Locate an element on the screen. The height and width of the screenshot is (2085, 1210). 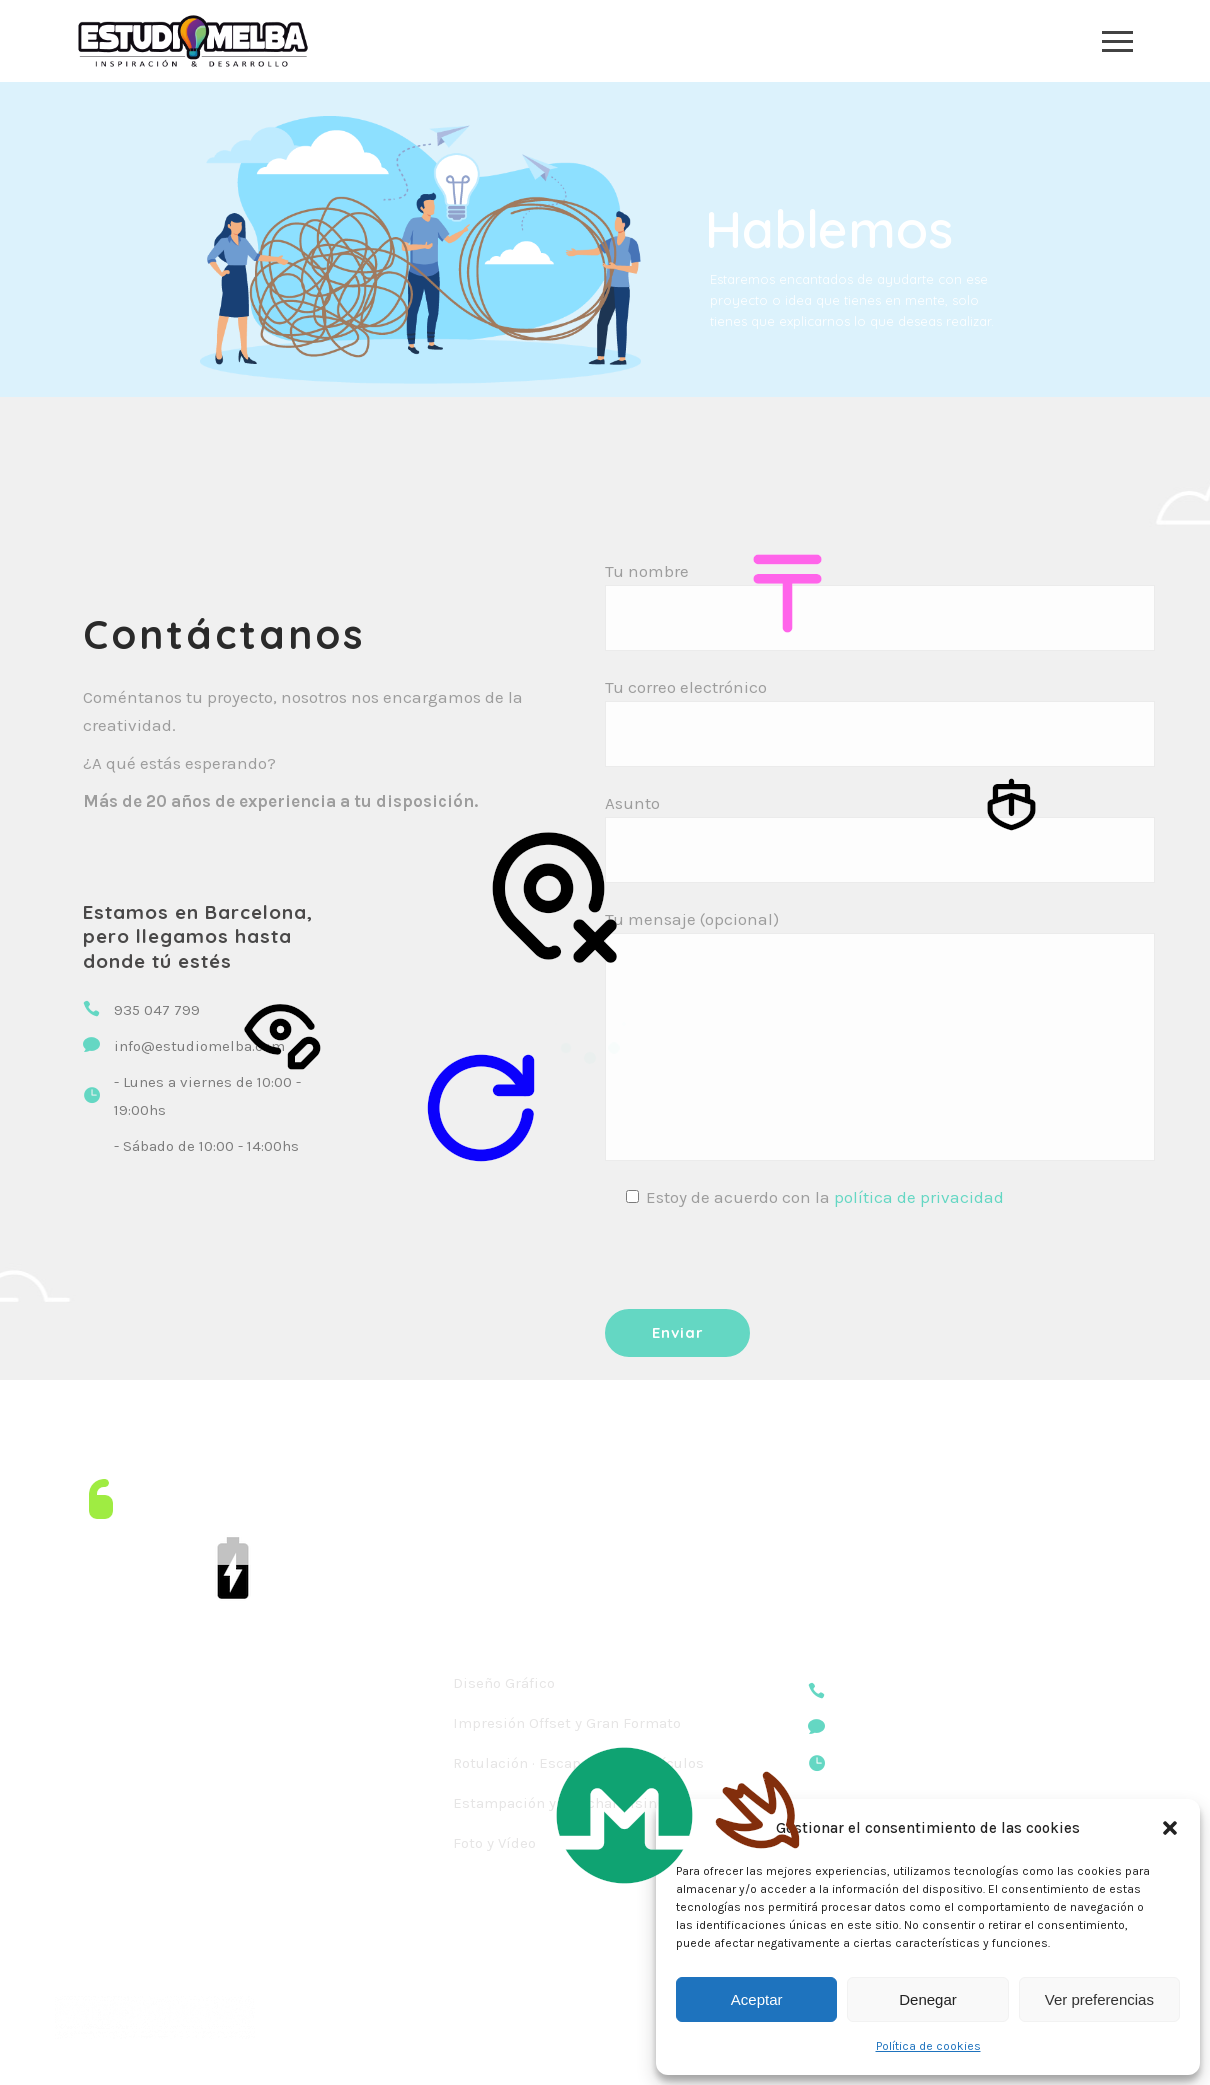
swift programming language logo is located at coordinates (757, 1810).